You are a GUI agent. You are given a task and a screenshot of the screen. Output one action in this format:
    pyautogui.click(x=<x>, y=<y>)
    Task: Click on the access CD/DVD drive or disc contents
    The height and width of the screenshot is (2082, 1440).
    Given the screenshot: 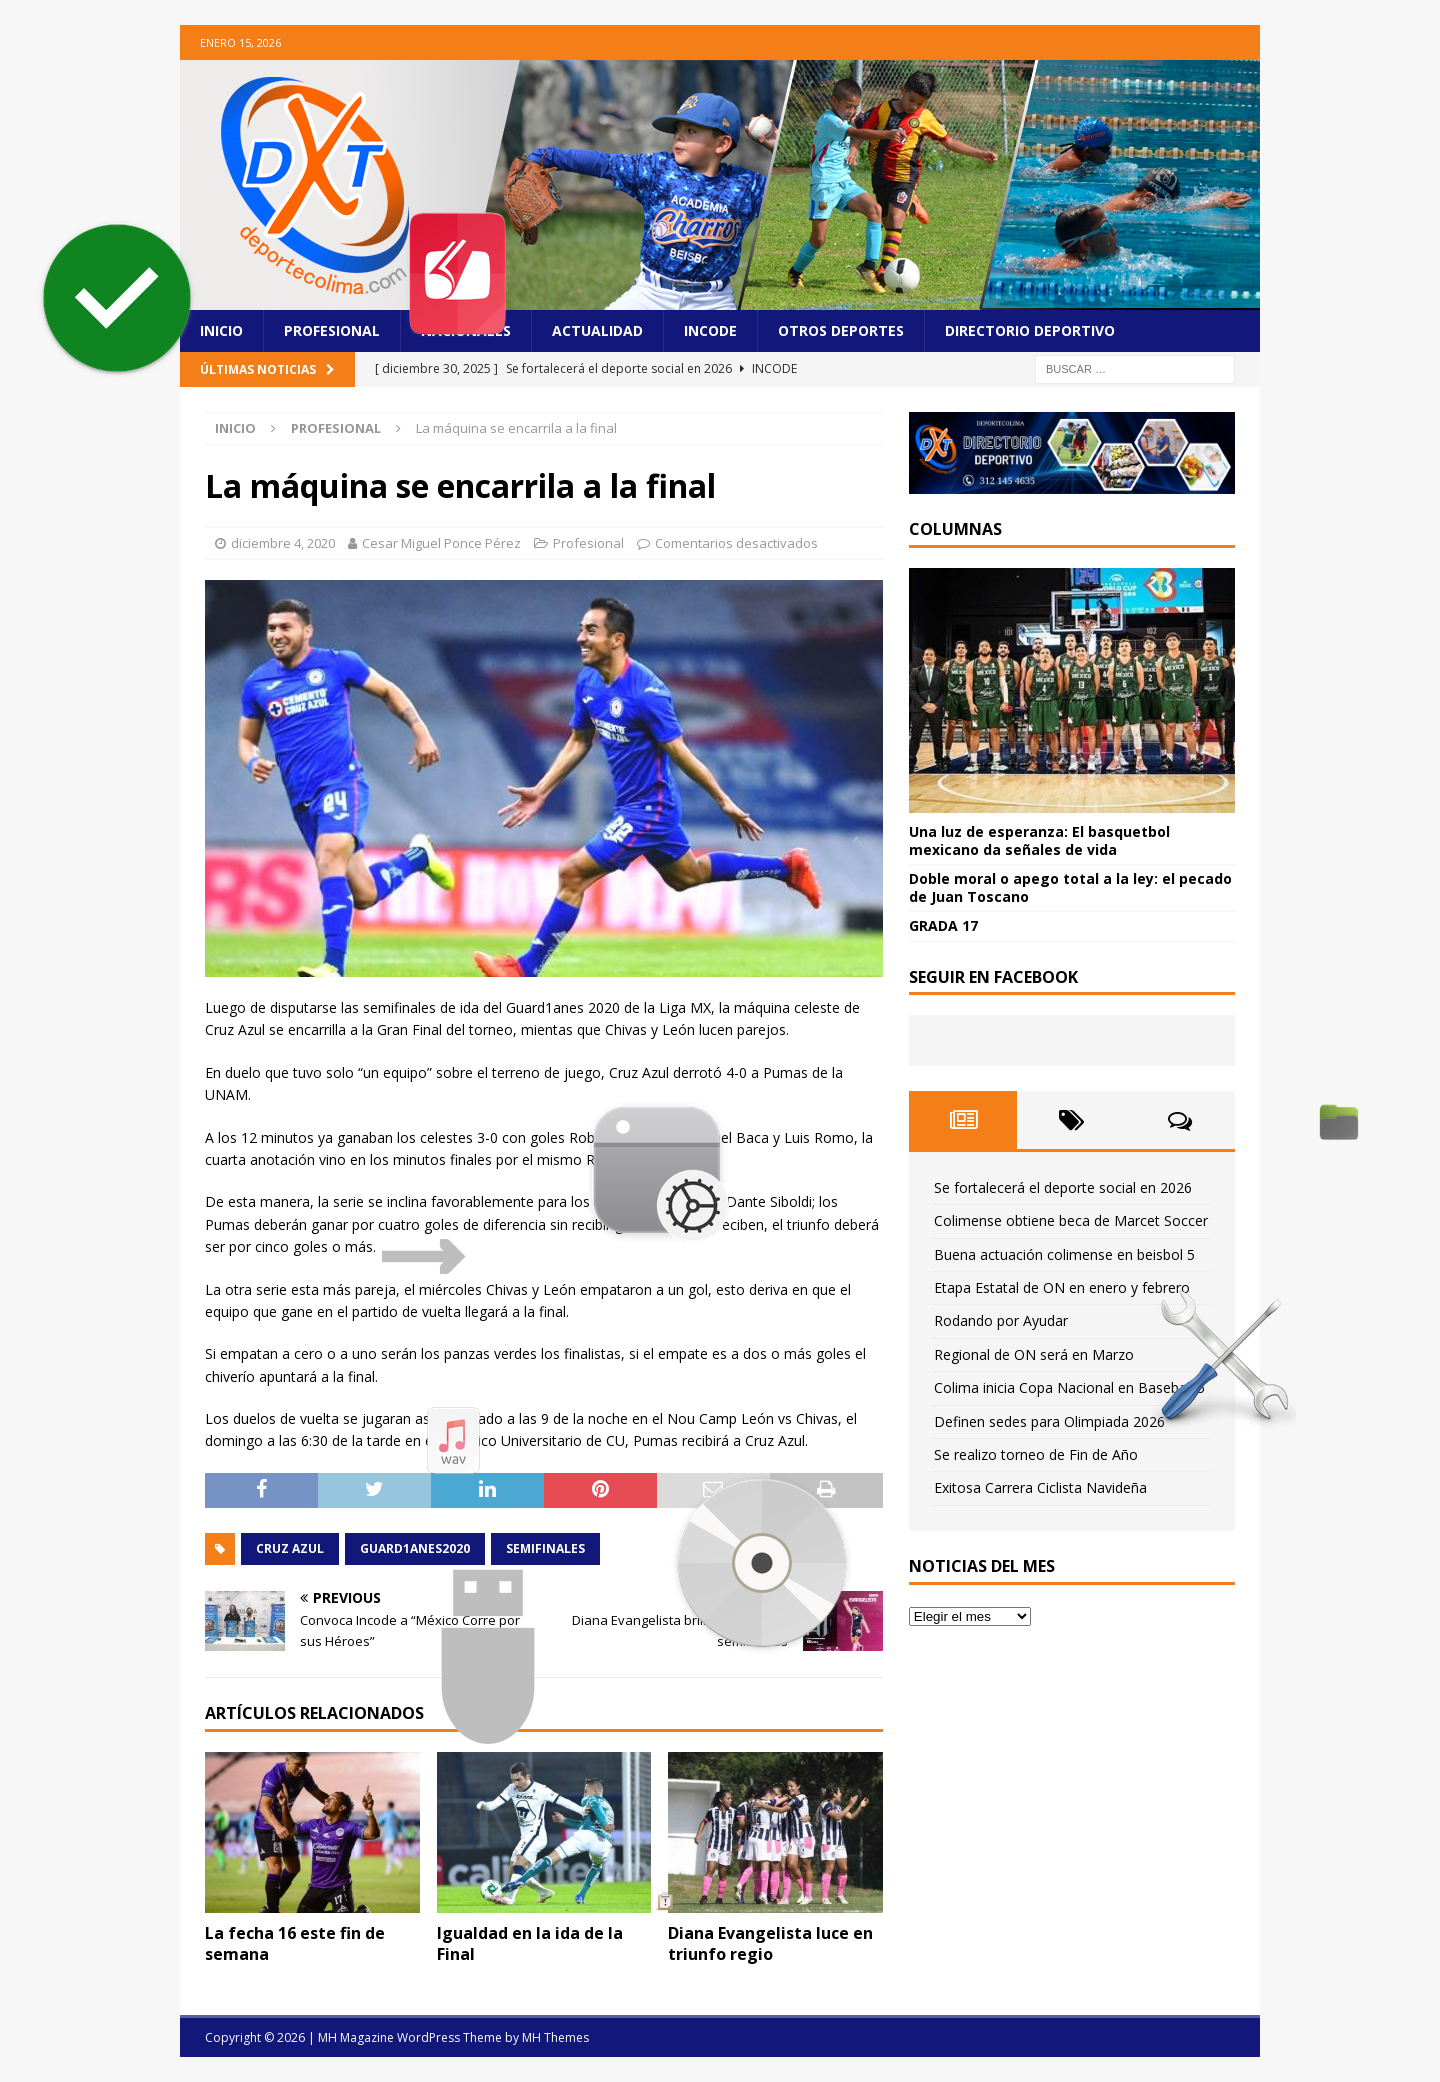 What is the action you would take?
    pyautogui.click(x=762, y=1563)
    